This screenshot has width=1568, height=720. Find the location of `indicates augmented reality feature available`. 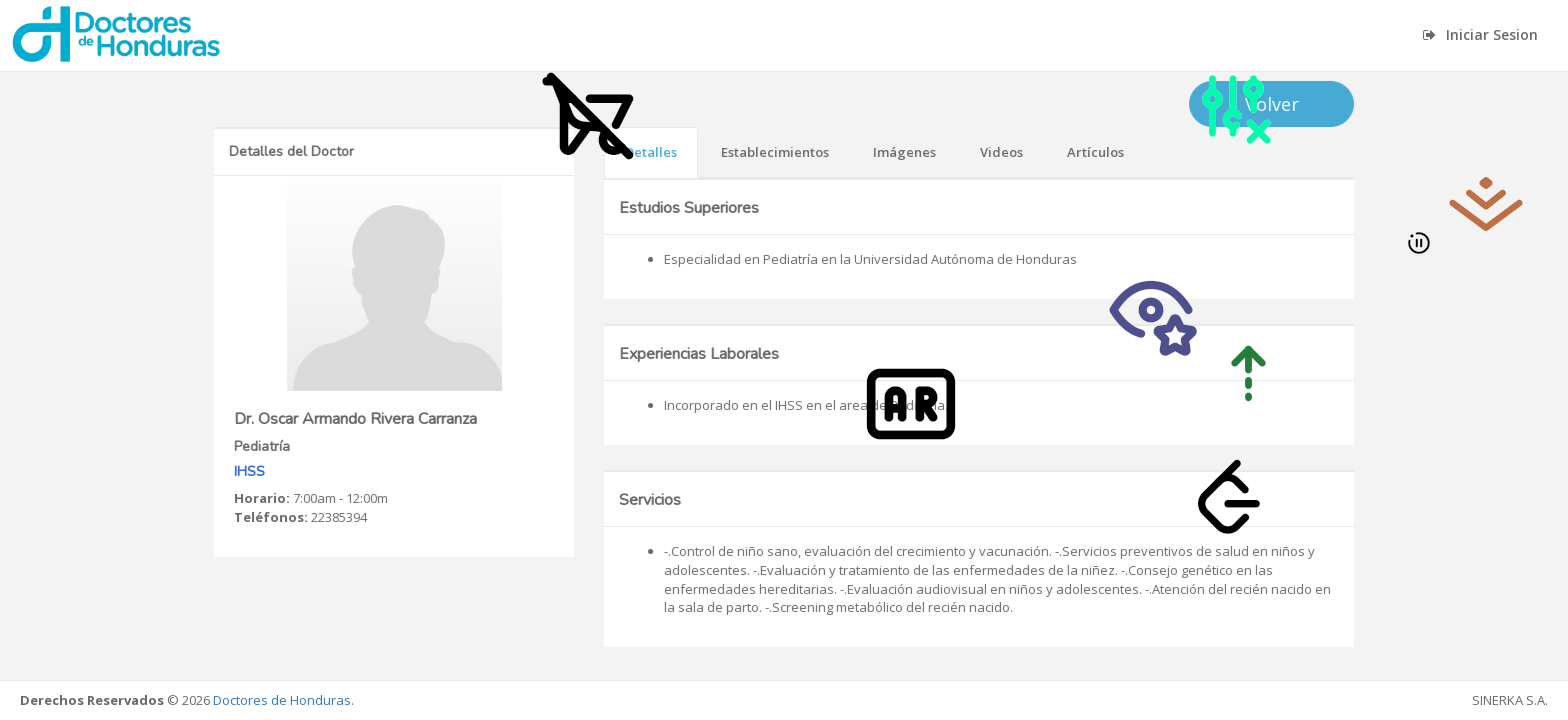

indicates augmented reality feature available is located at coordinates (911, 404).